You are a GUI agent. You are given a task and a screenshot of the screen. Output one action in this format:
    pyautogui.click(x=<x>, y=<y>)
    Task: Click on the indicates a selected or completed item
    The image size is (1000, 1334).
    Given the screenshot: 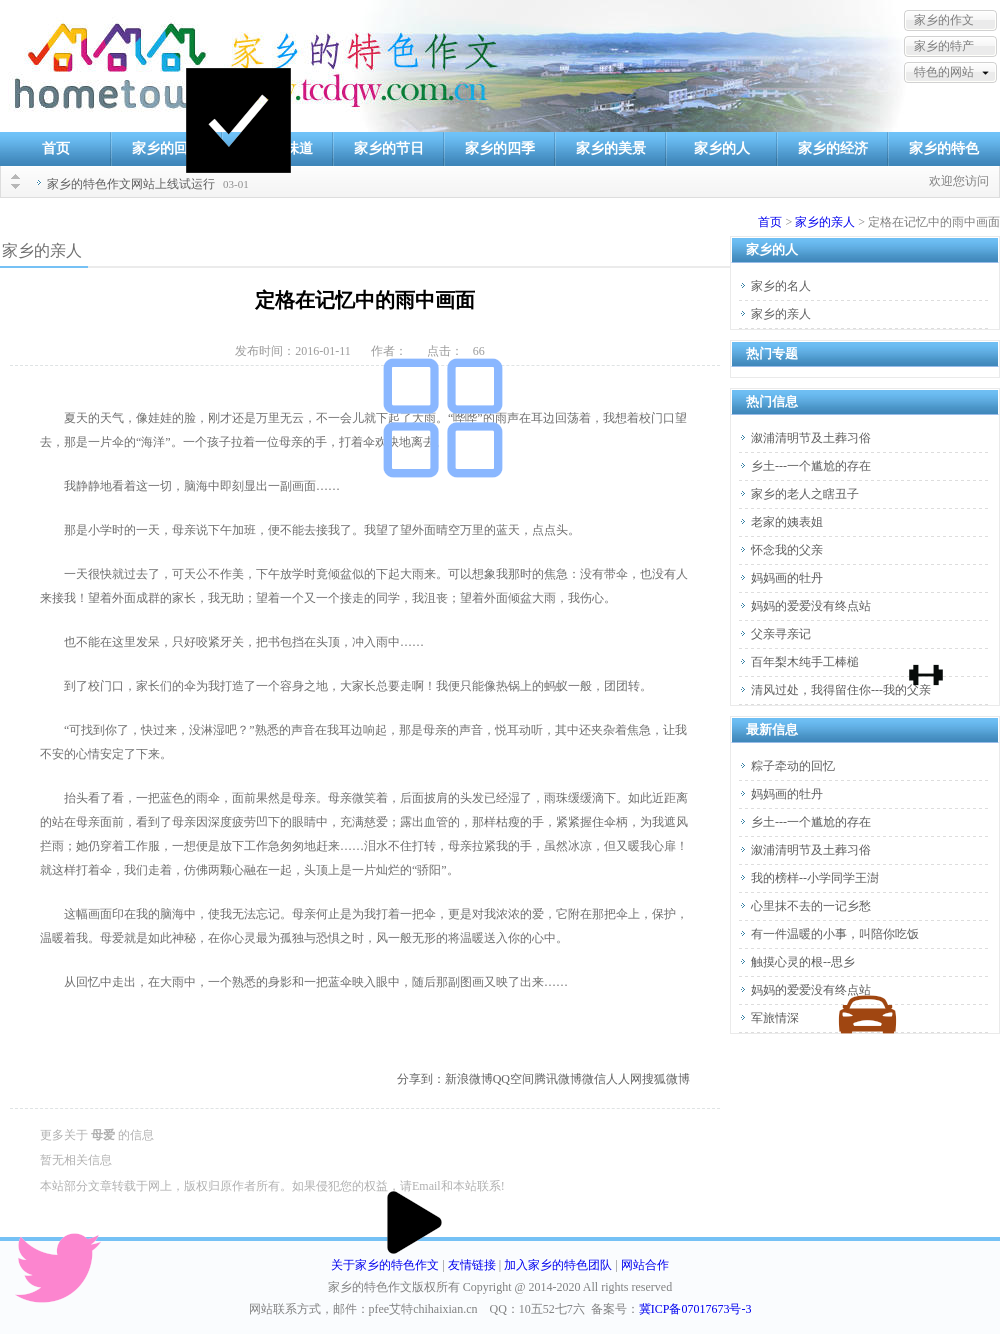 What is the action you would take?
    pyautogui.click(x=238, y=120)
    